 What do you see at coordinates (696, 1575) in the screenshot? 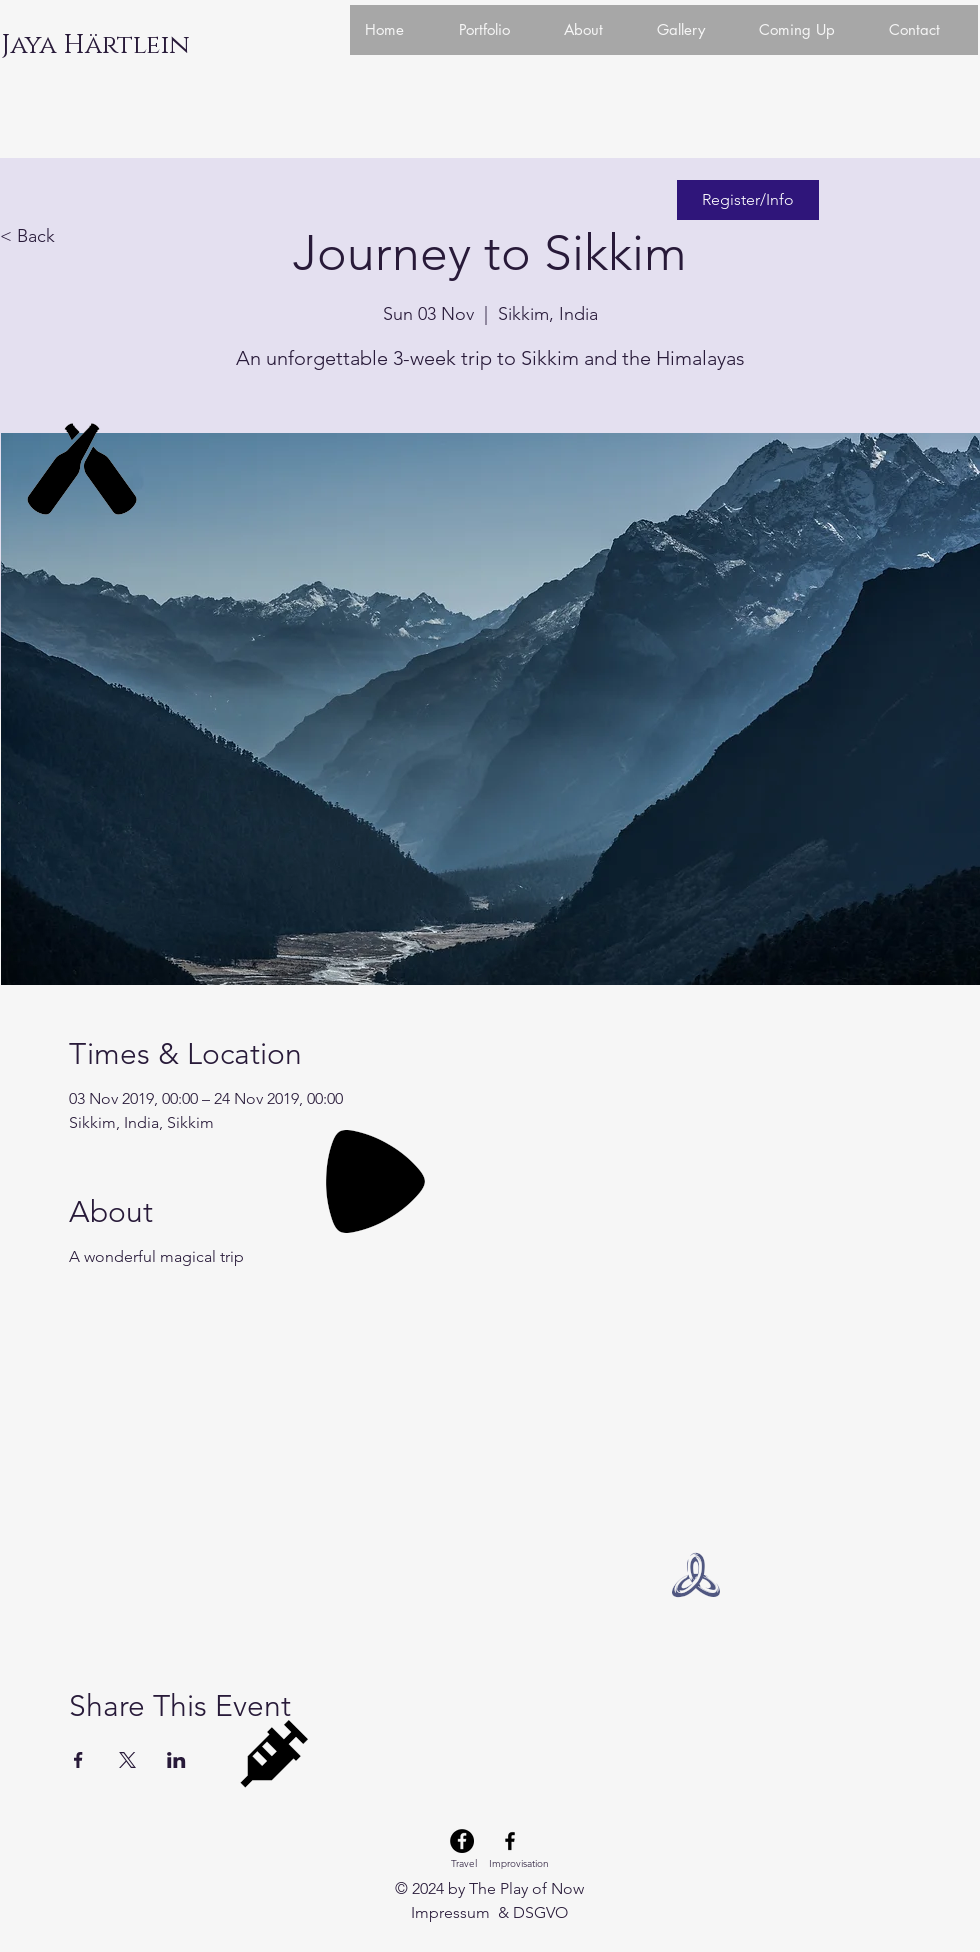
I see `treyarch game studio logo` at bounding box center [696, 1575].